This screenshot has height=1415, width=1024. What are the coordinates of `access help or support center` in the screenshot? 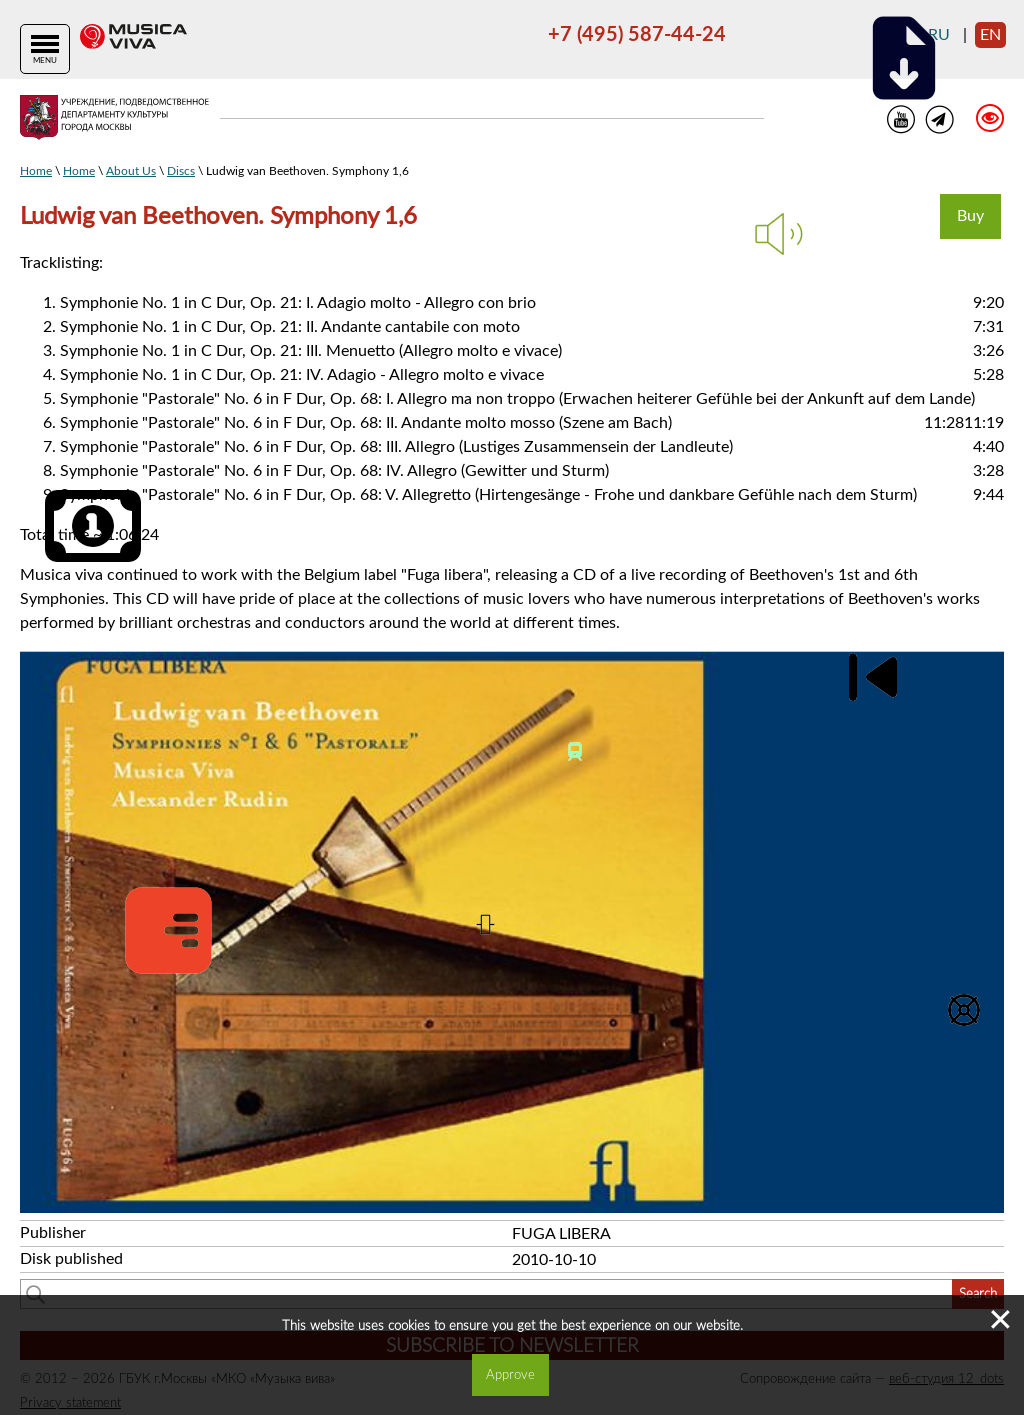 It's located at (964, 1010).